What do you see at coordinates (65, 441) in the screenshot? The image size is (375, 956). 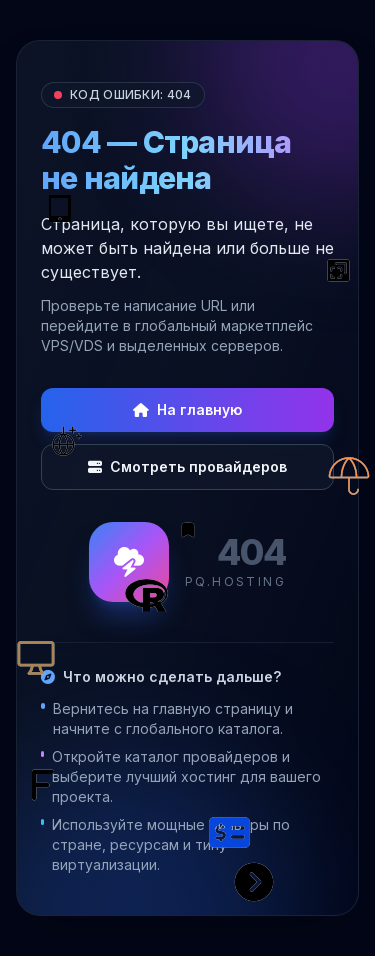 I see `access party or event mode` at bounding box center [65, 441].